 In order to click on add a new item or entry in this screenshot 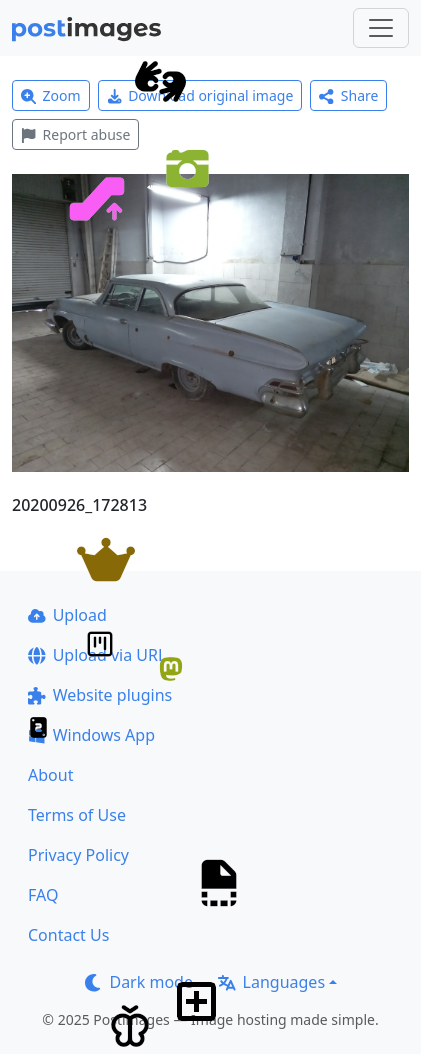, I will do `click(196, 1001)`.